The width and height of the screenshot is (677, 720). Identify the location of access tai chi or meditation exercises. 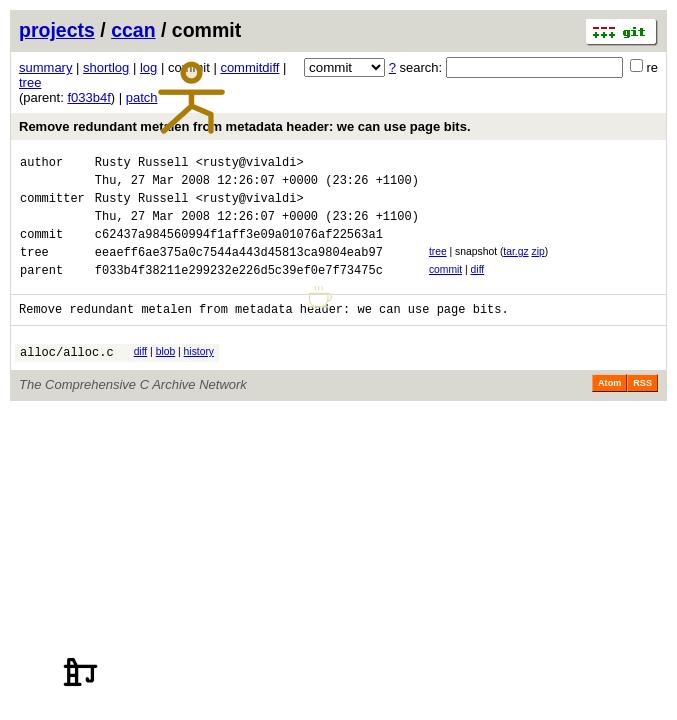
(191, 100).